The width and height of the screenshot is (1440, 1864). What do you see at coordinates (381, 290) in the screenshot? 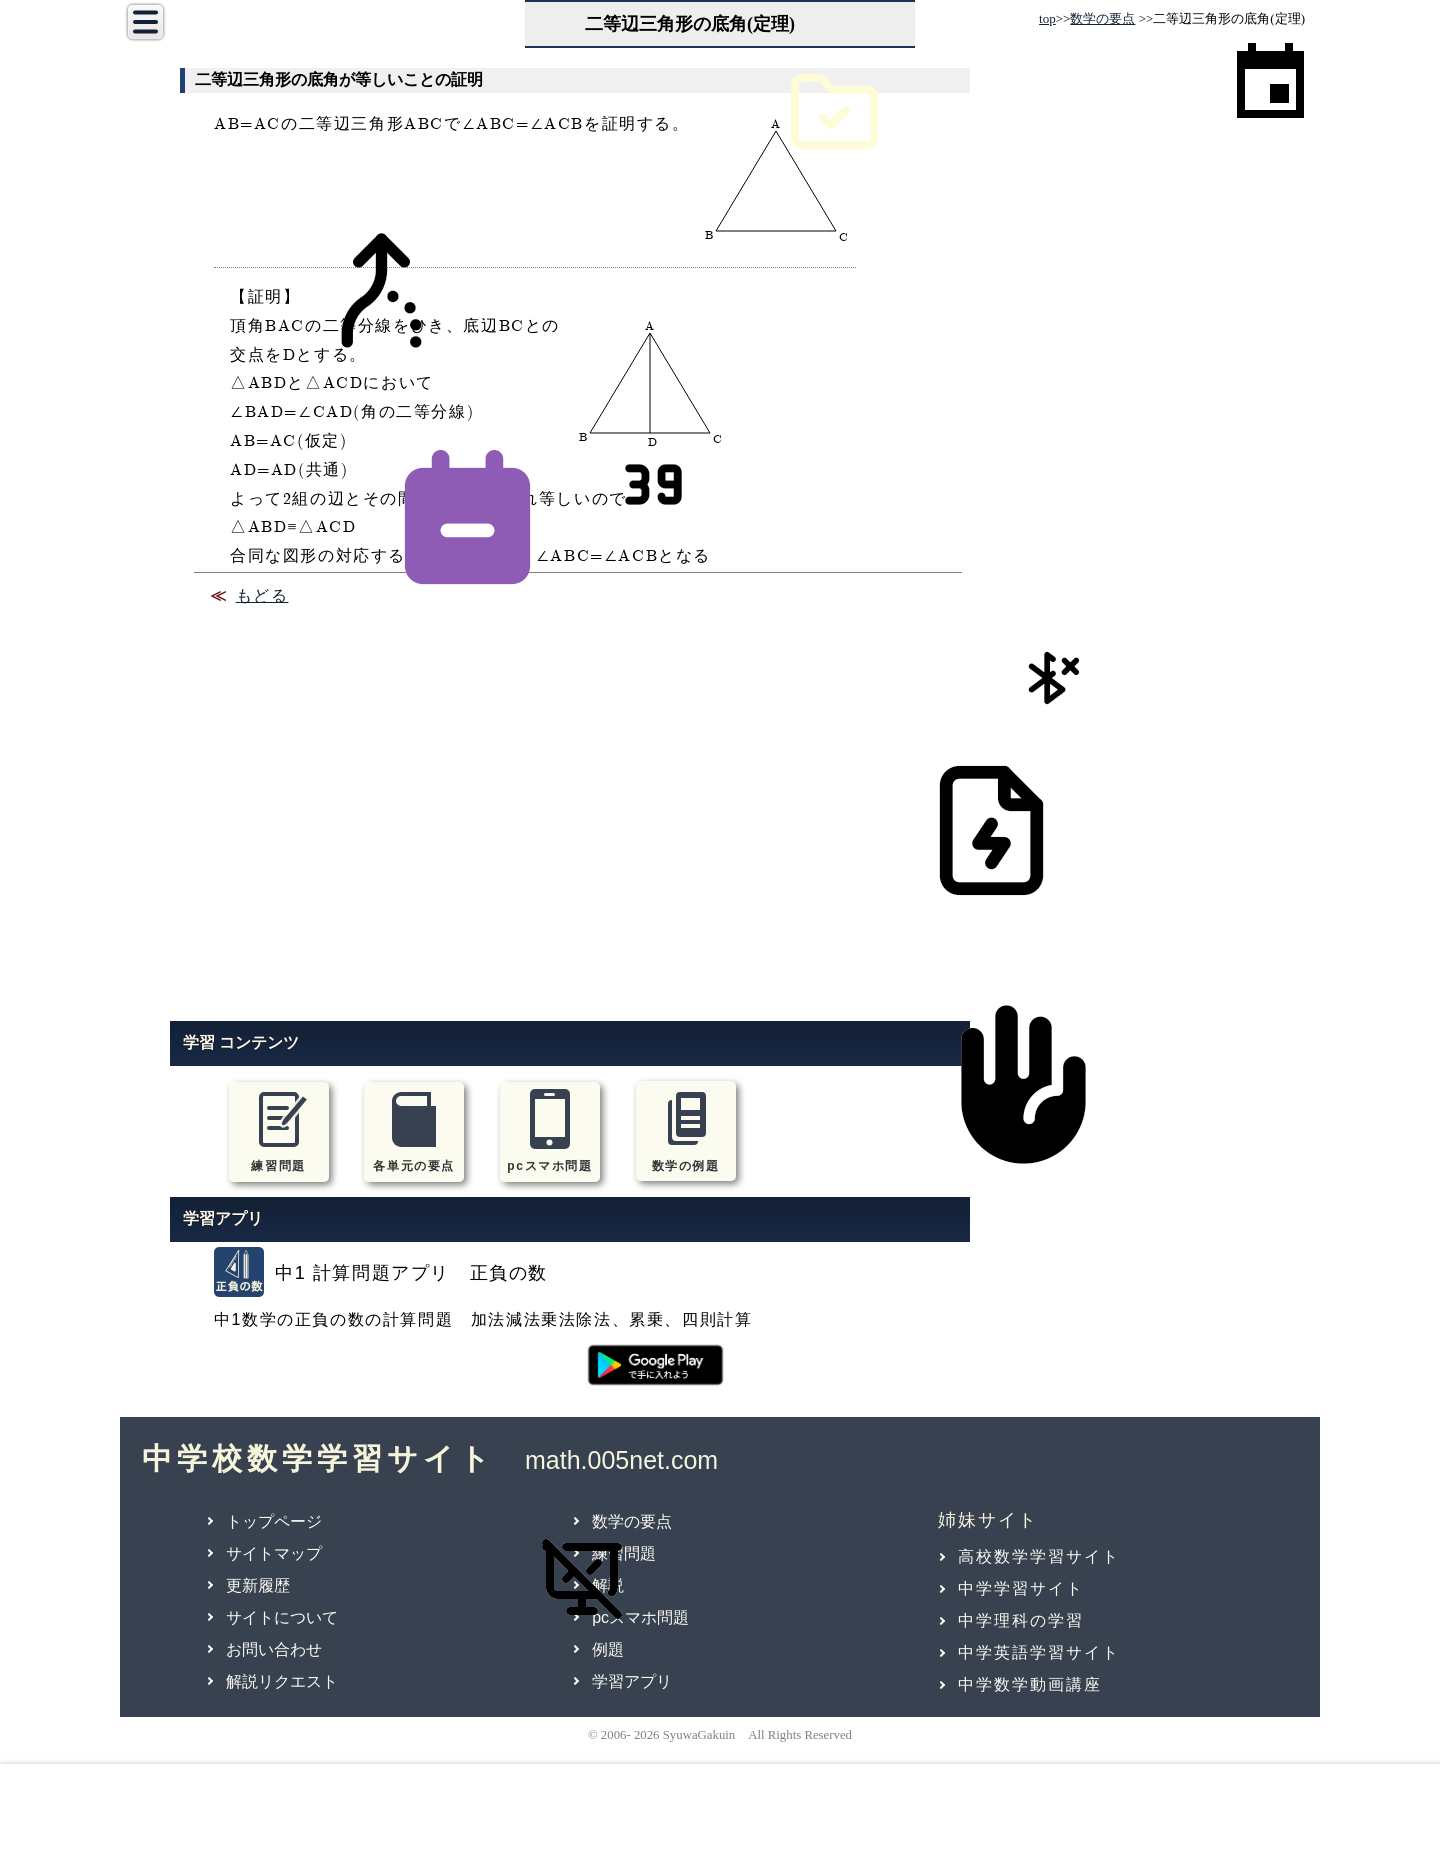
I see `merge content from right into main branch` at bounding box center [381, 290].